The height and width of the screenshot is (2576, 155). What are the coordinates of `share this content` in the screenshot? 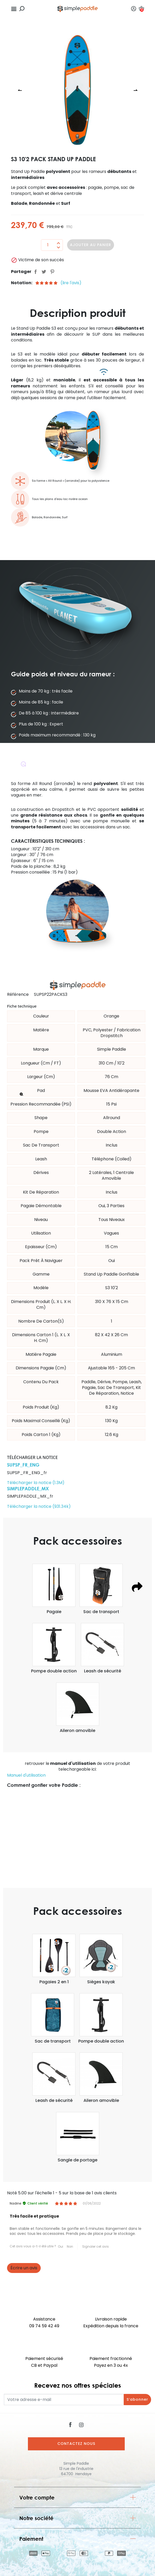 It's located at (137, 1587).